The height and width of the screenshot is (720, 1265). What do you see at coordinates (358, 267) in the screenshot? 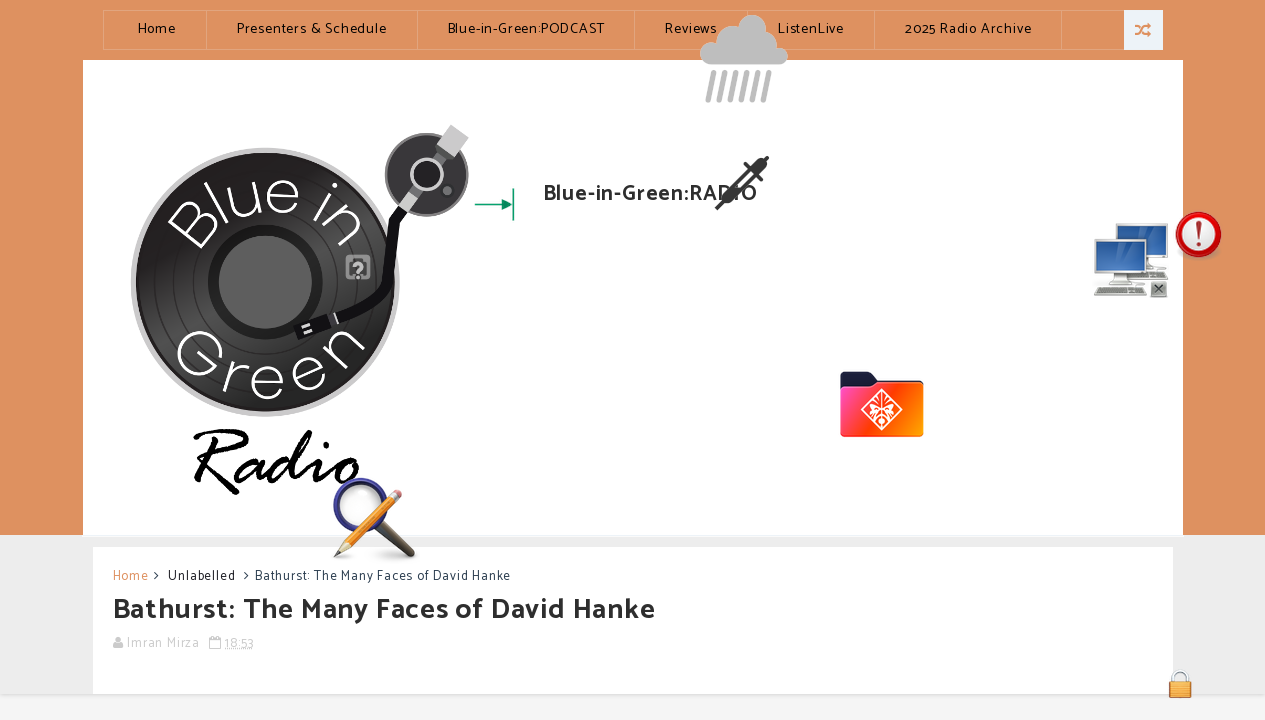
I see `indicates no network route available for wired connection` at bounding box center [358, 267].